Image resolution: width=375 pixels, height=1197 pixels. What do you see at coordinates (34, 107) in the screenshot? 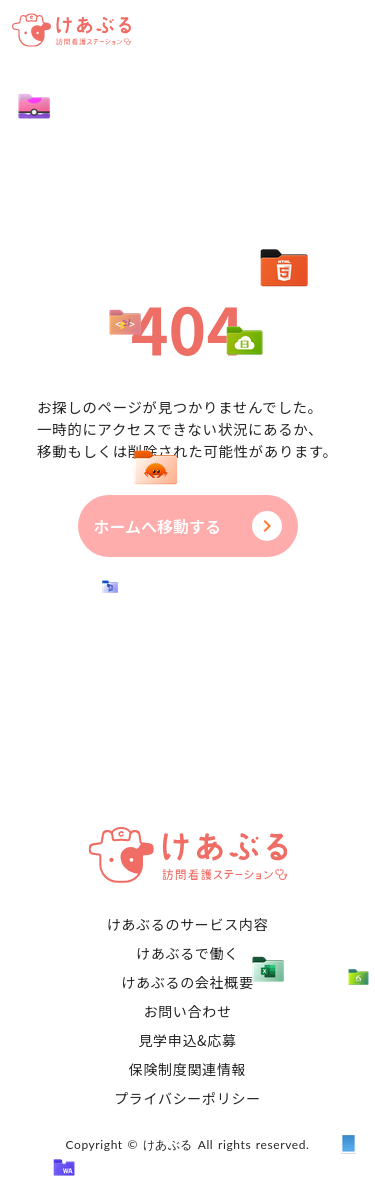
I see `folder for pokémon dream ball collection or related files` at bounding box center [34, 107].